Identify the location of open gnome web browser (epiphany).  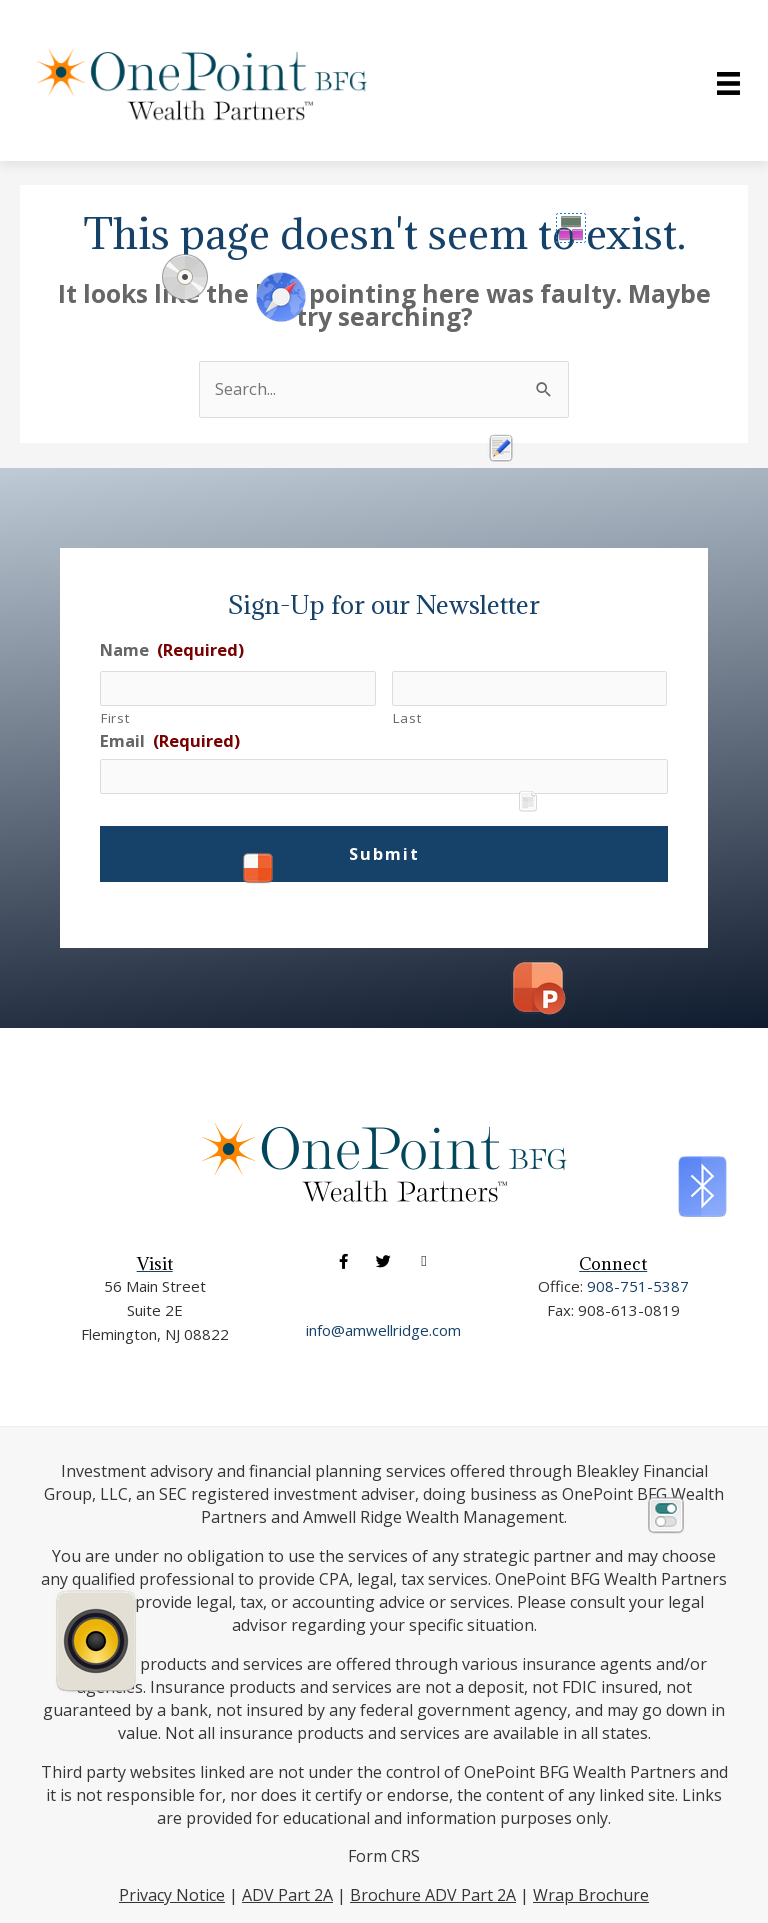
(281, 297).